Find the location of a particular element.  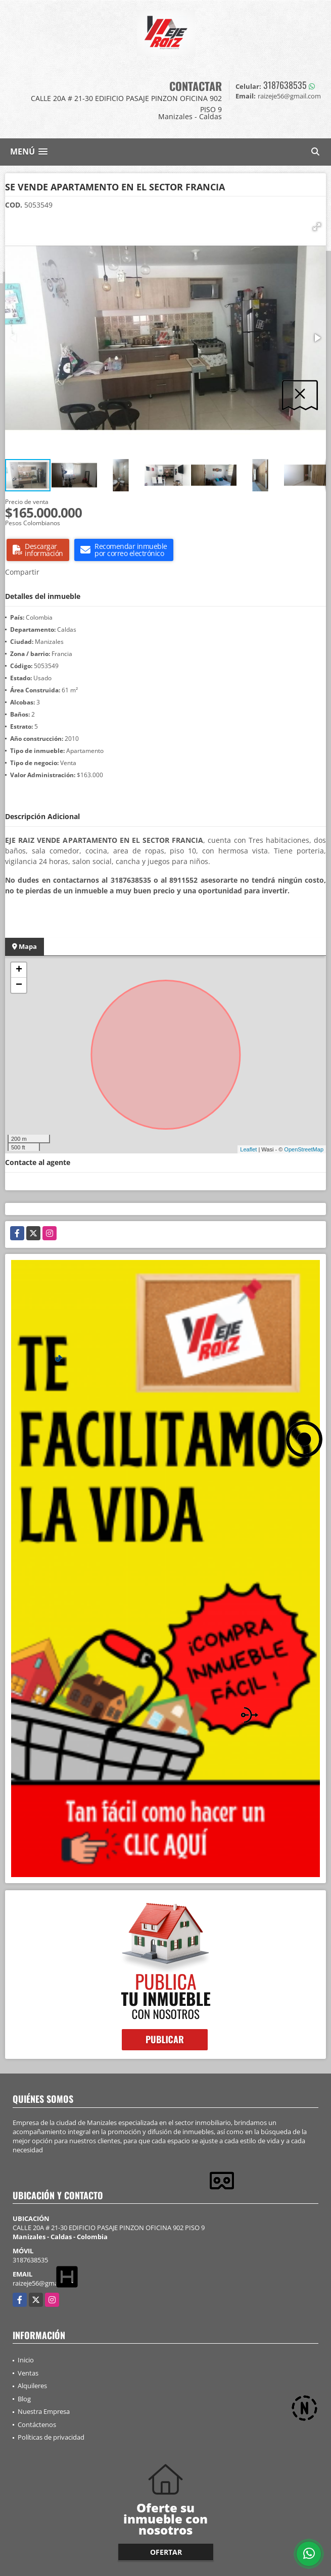

format text as a heading is located at coordinates (67, 2277).